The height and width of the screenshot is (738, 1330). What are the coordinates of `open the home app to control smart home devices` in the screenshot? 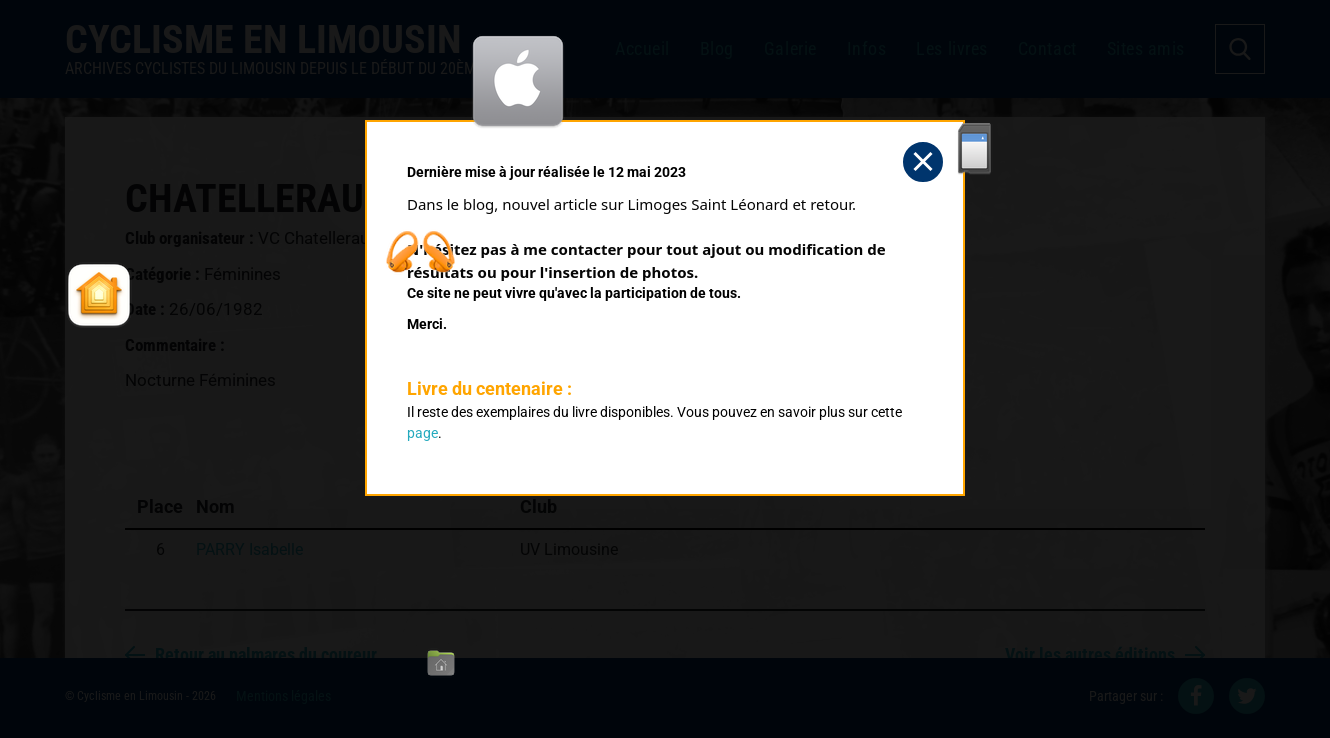 It's located at (99, 295).